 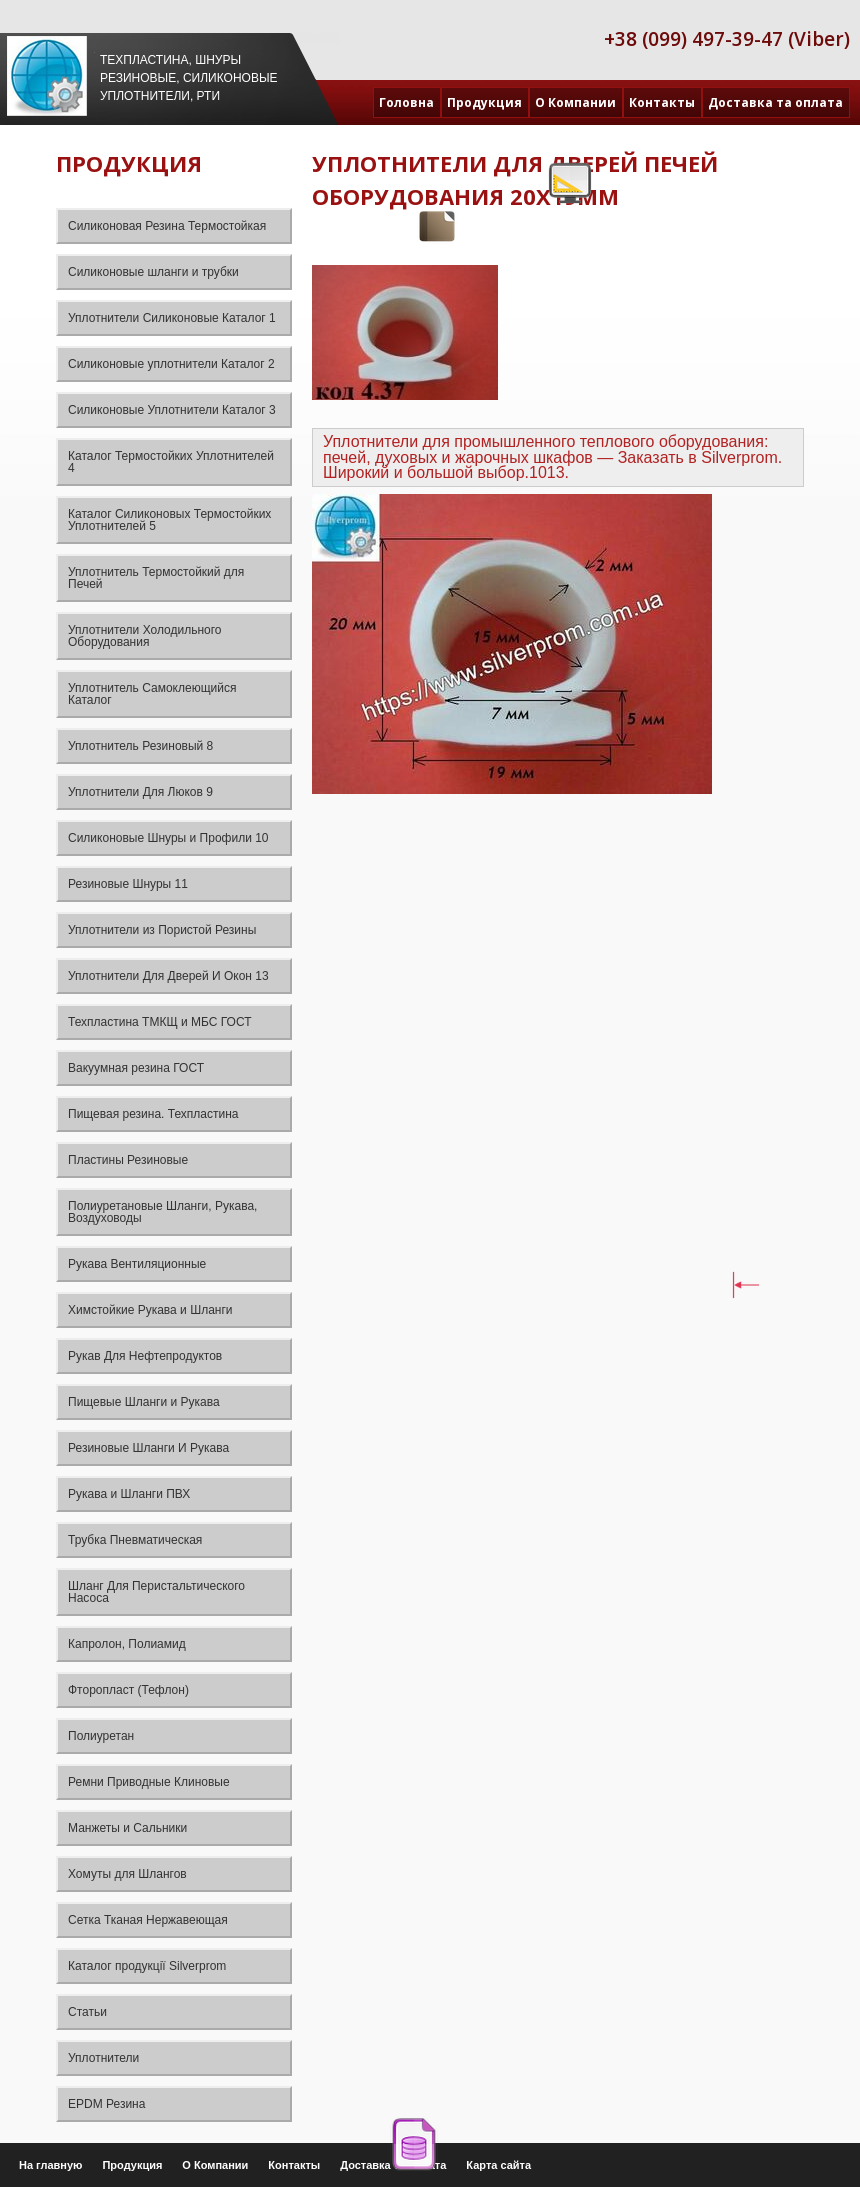 I want to click on change desktop wallpaper settings, so click(x=437, y=225).